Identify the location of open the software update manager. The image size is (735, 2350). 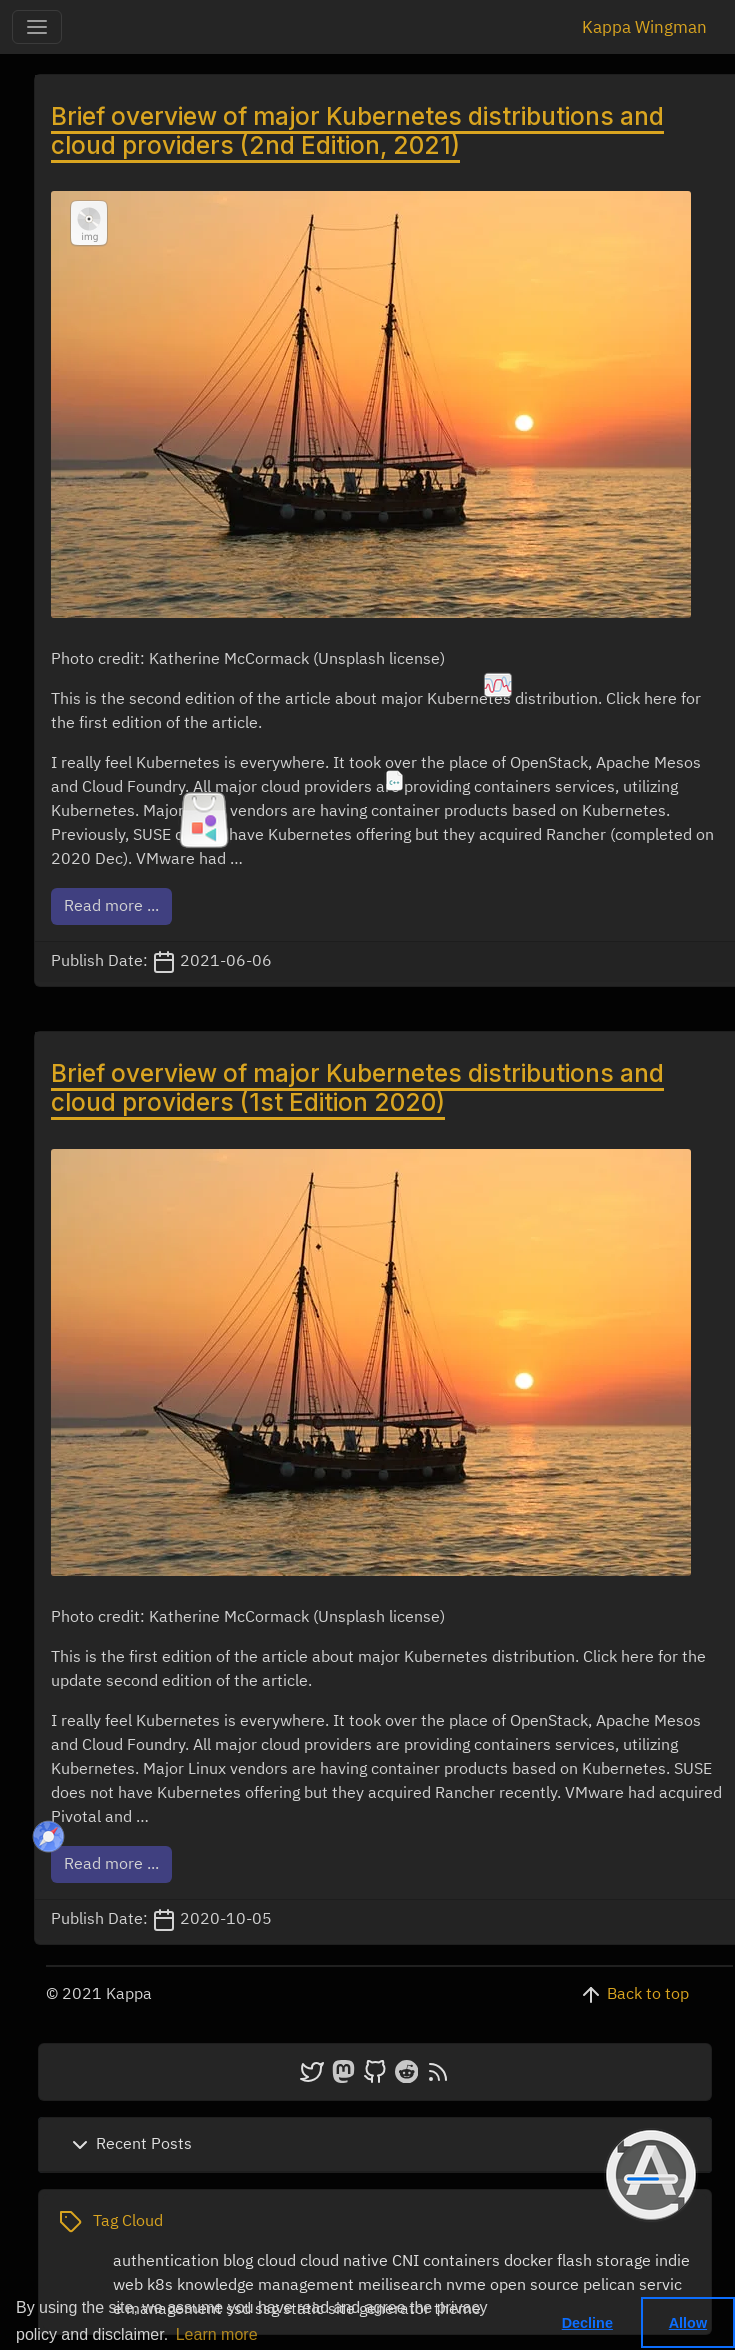
(651, 2175).